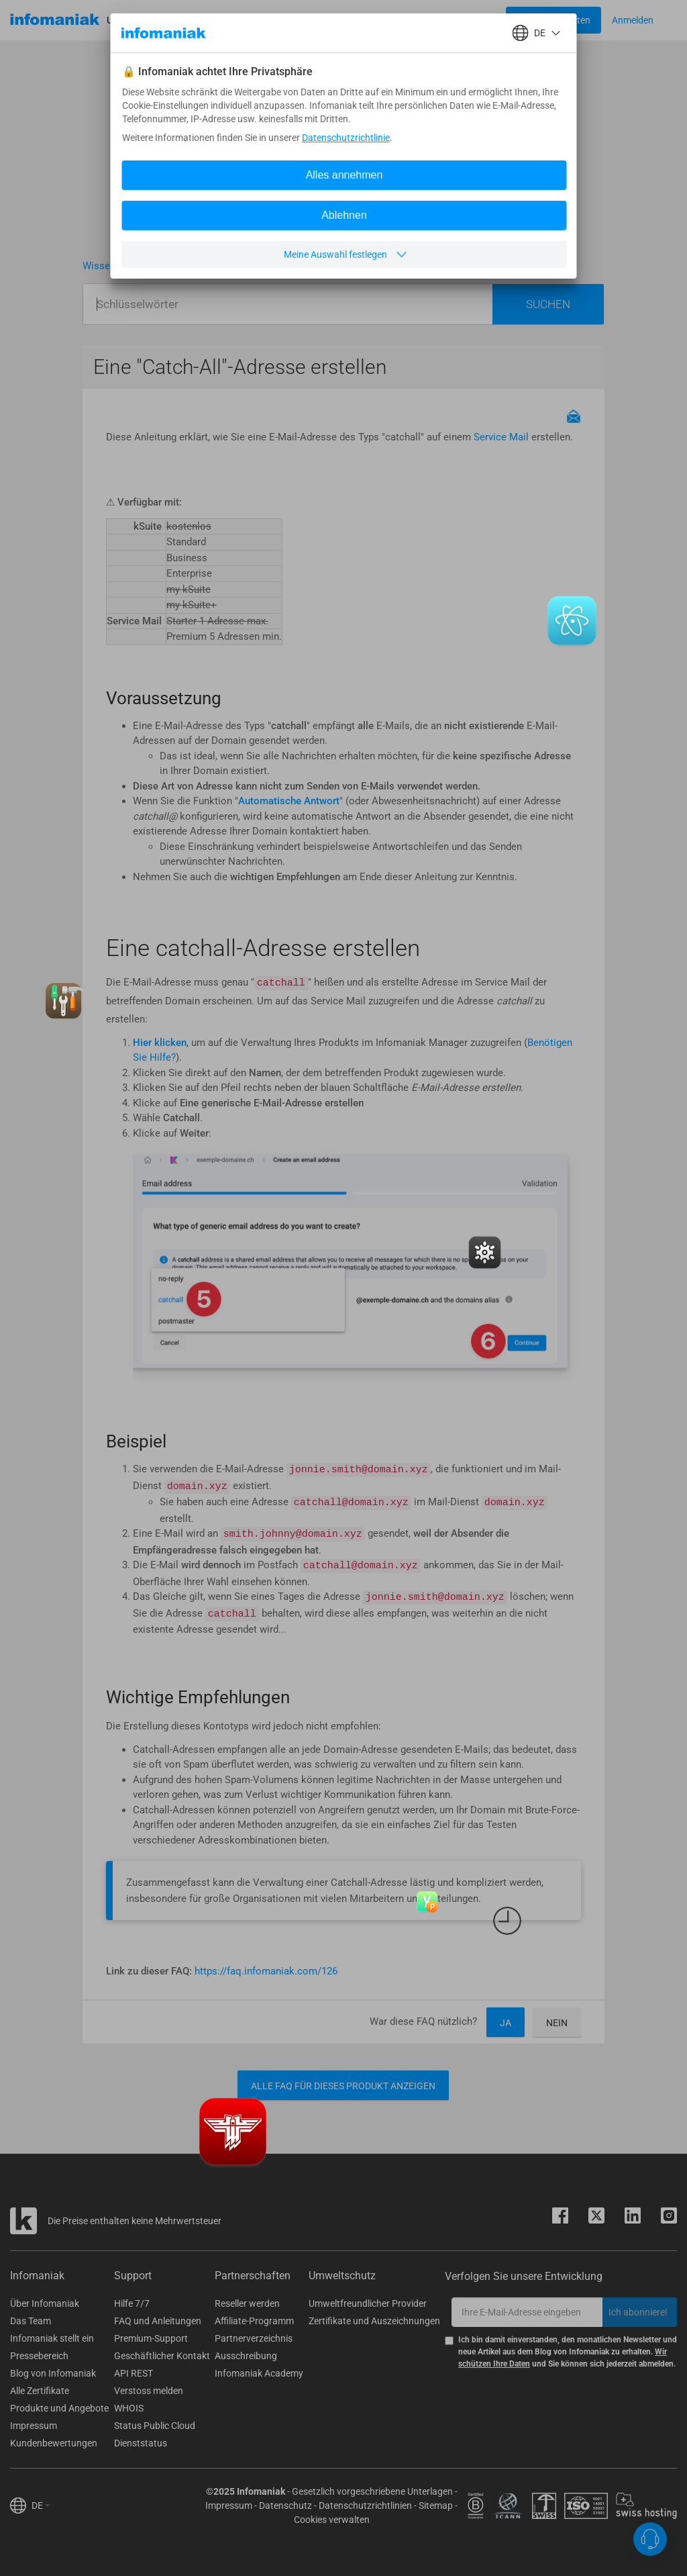  What do you see at coordinates (63, 1000) in the screenshot?
I see `open workbench or developer tools app` at bounding box center [63, 1000].